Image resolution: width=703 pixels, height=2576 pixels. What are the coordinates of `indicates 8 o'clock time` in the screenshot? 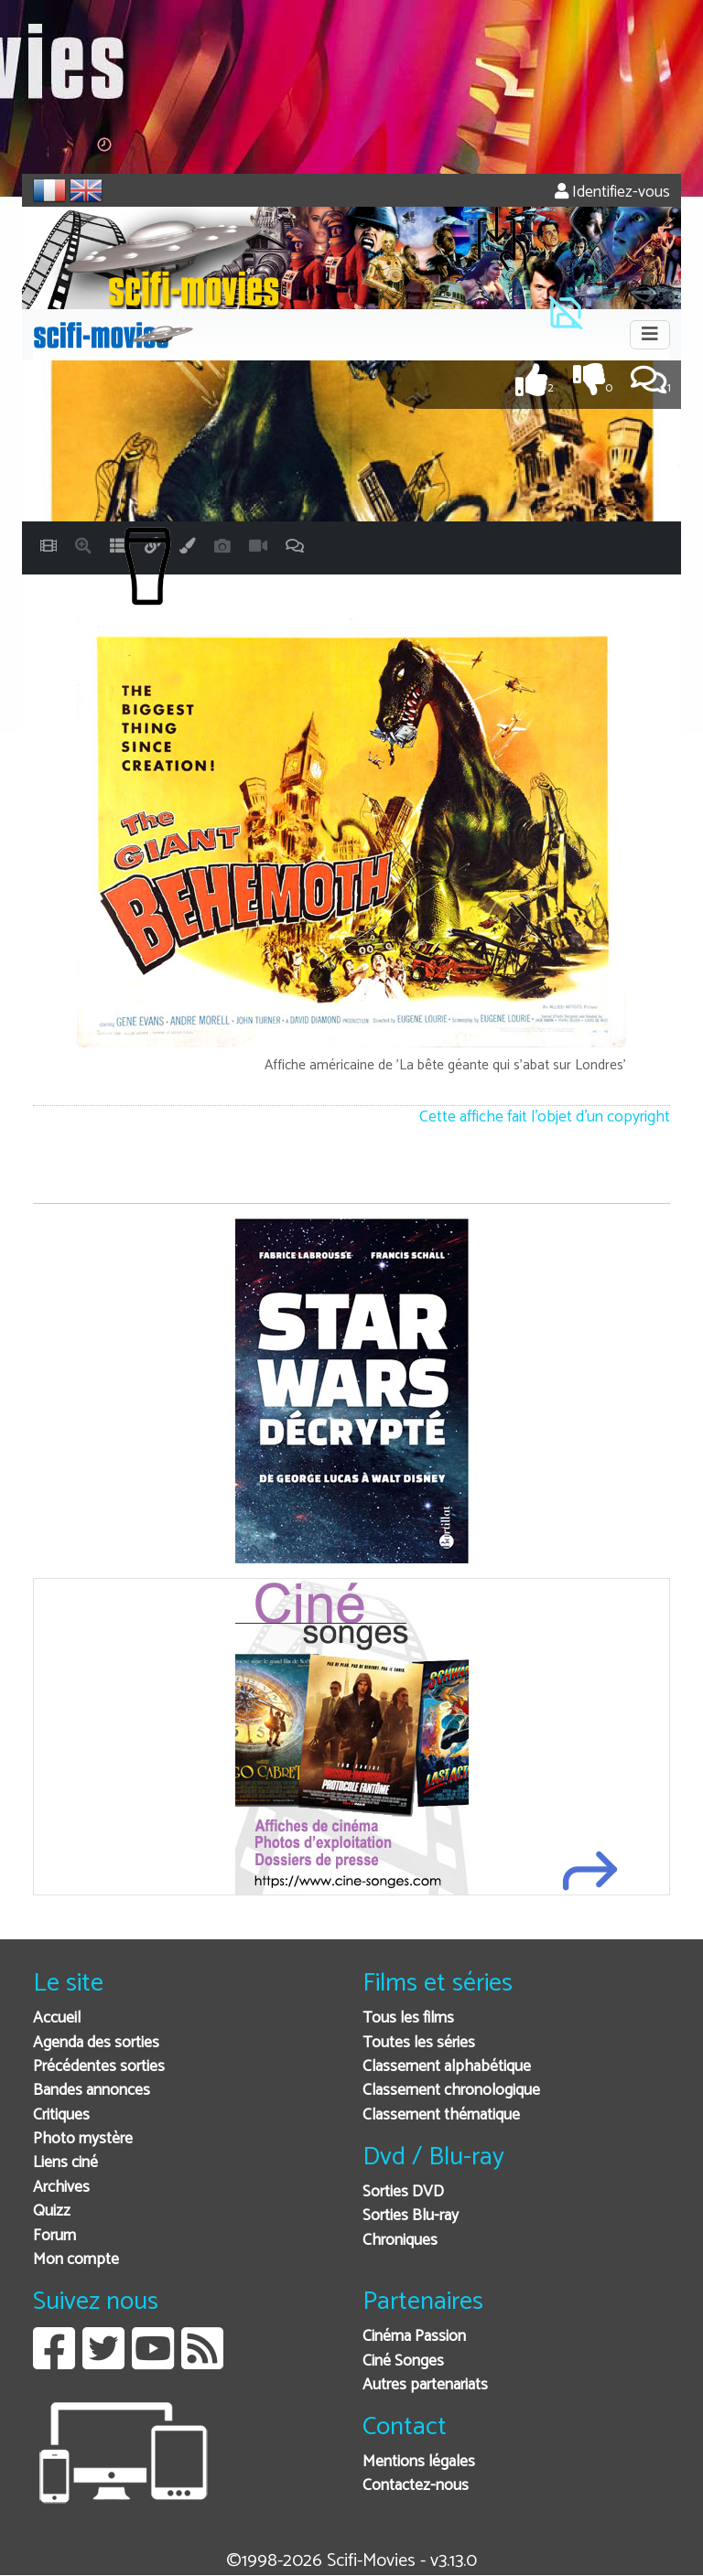 It's located at (104, 145).